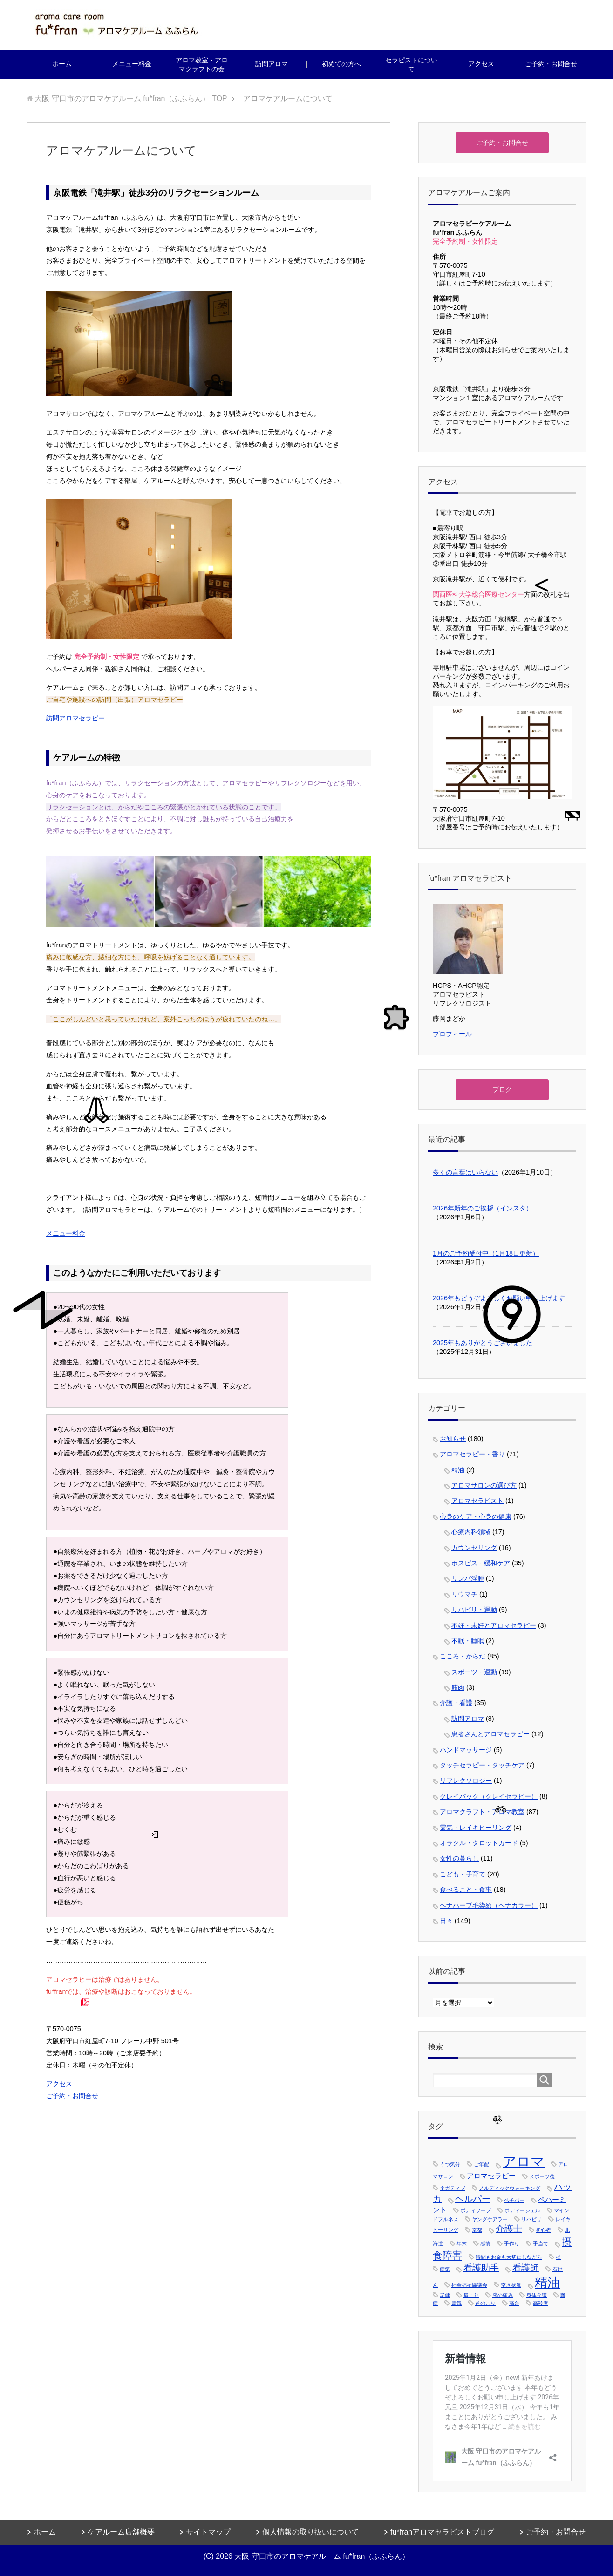 The image size is (613, 2576). I want to click on access browser extensions or add-ons, so click(397, 1017).